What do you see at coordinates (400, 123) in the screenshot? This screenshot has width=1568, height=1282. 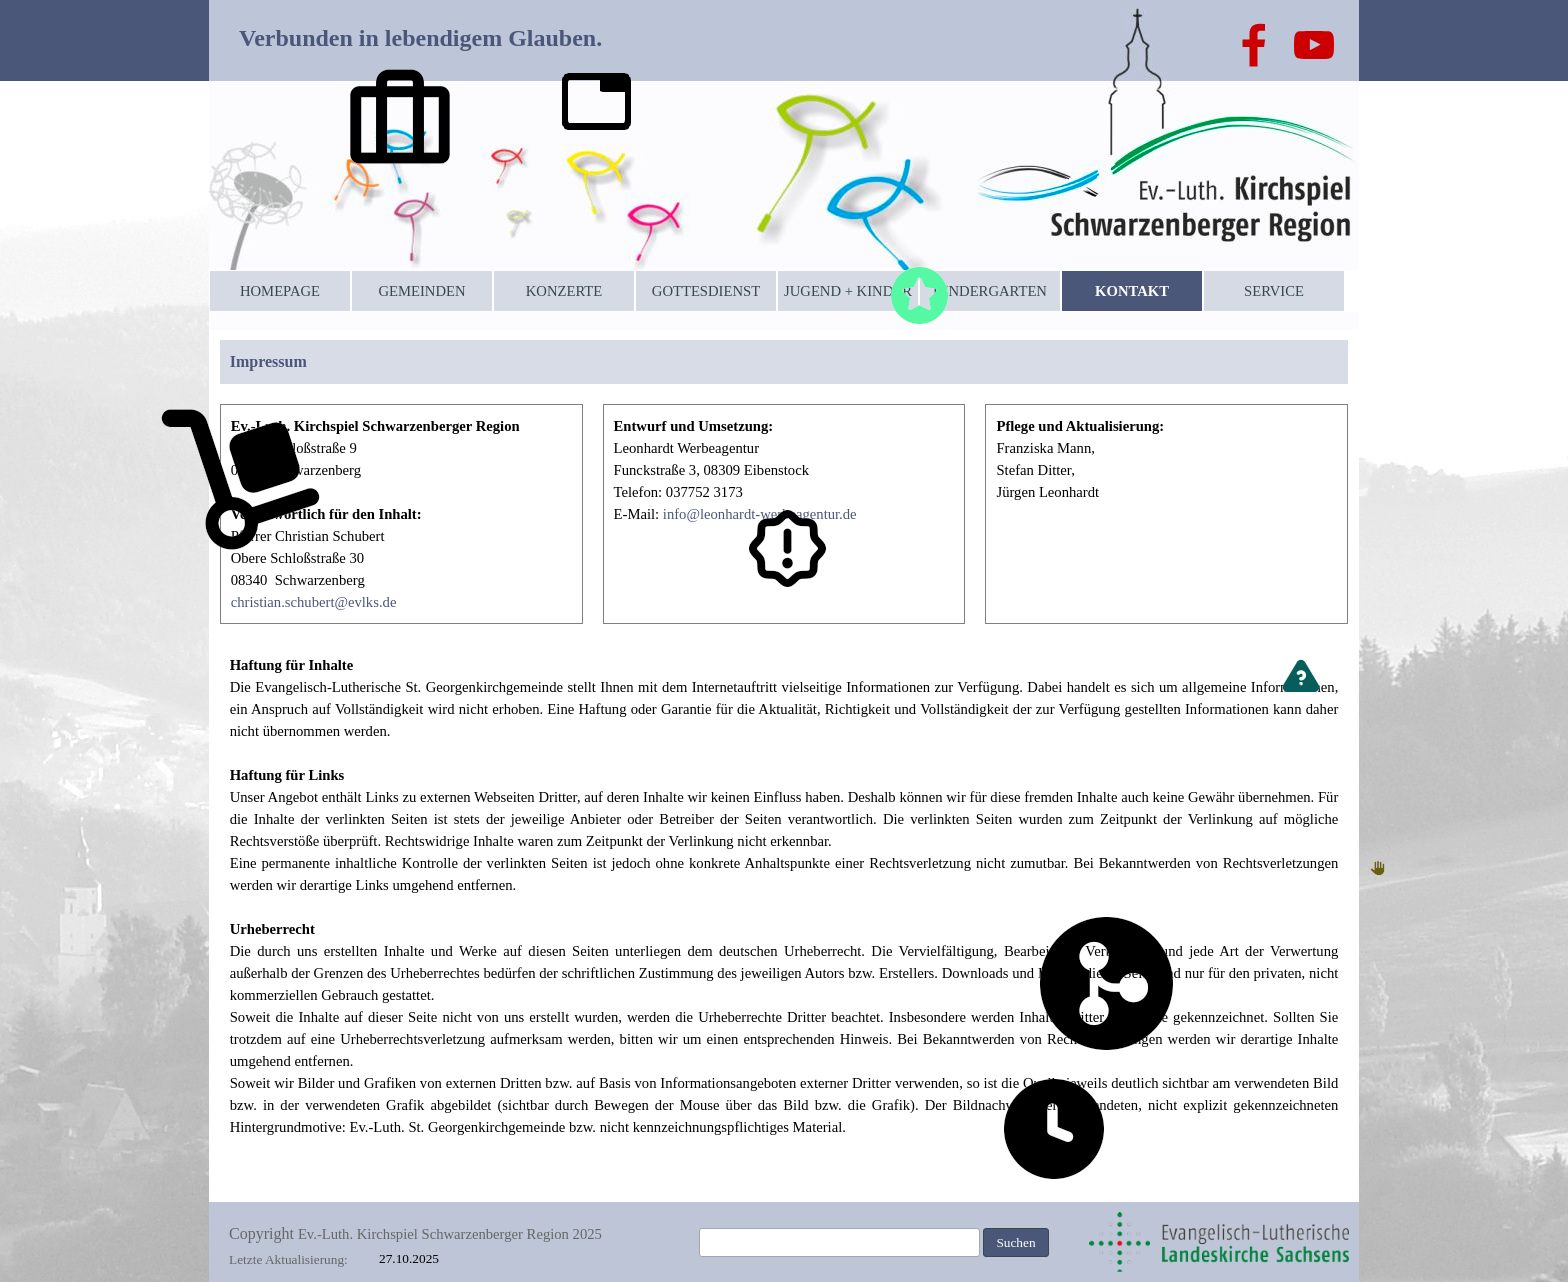 I see `access travel or trip planning features` at bounding box center [400, 123].